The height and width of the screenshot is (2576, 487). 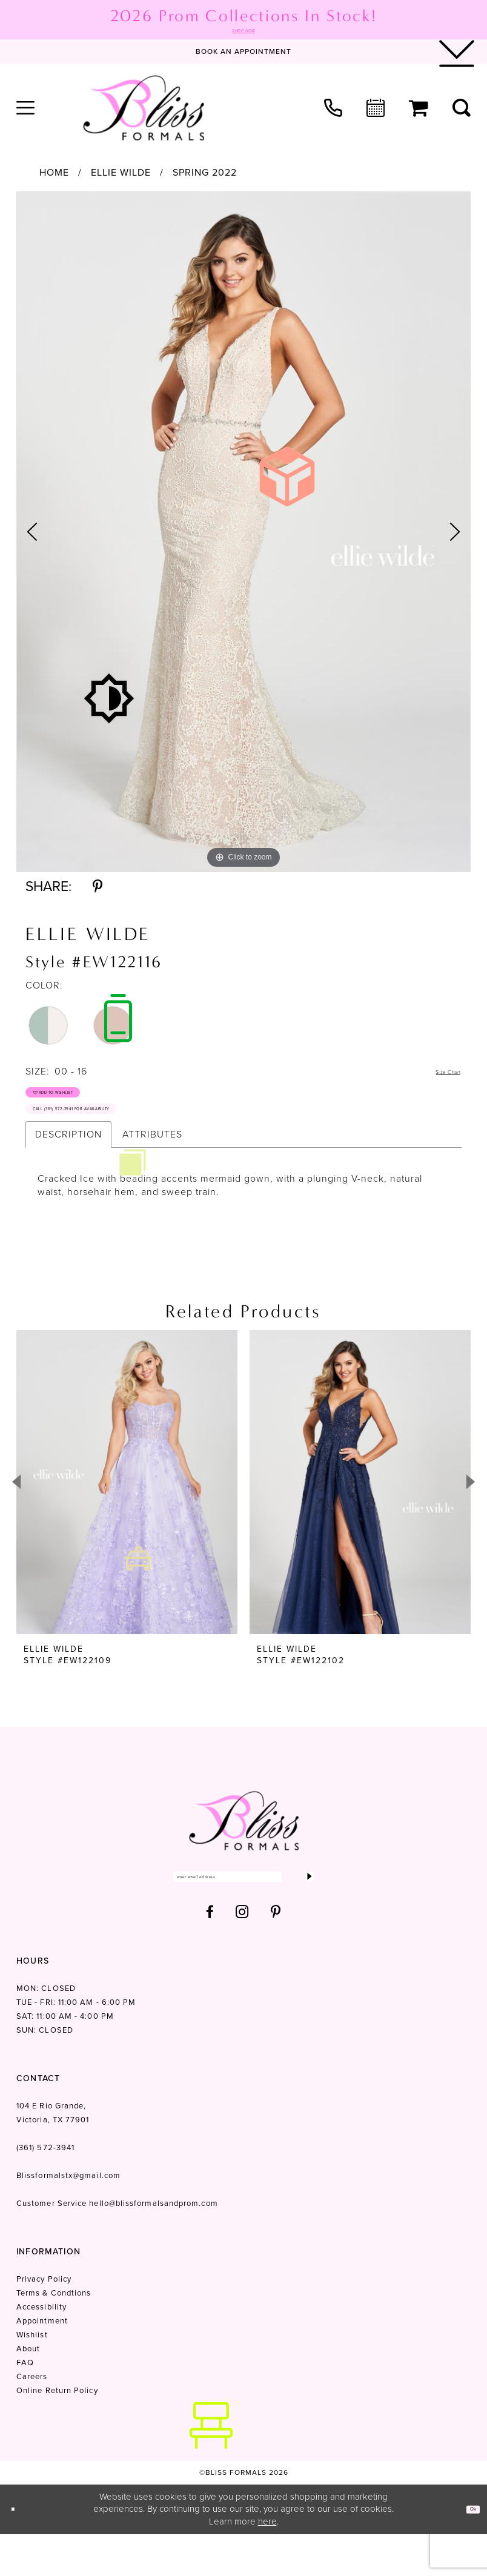 I want to click on select seating or furniture options, so click(x=211, y=2425).